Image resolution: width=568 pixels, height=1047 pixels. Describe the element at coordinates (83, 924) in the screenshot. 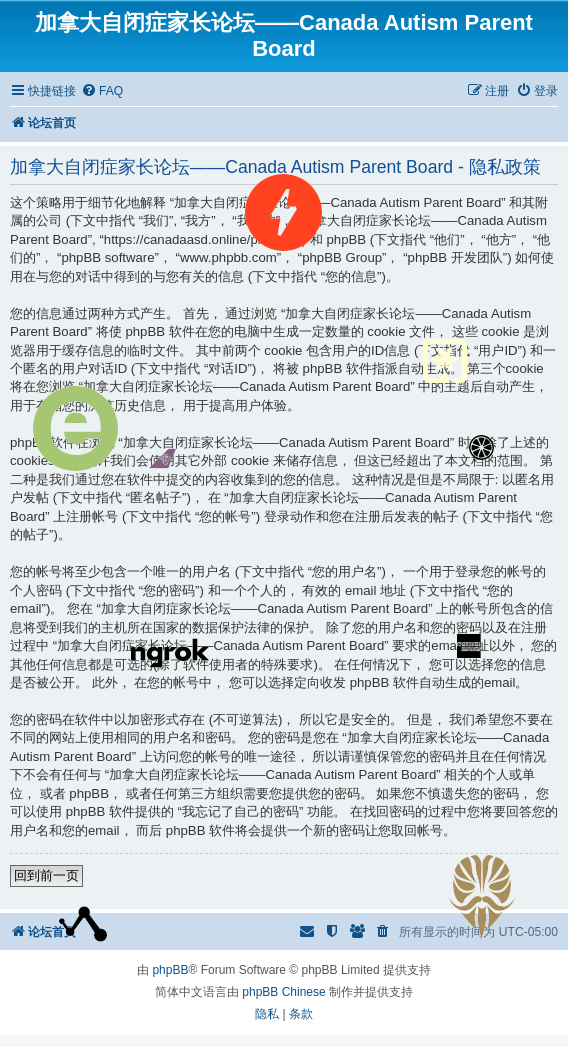

I see `alwaysdata hosting service logo` at that location.